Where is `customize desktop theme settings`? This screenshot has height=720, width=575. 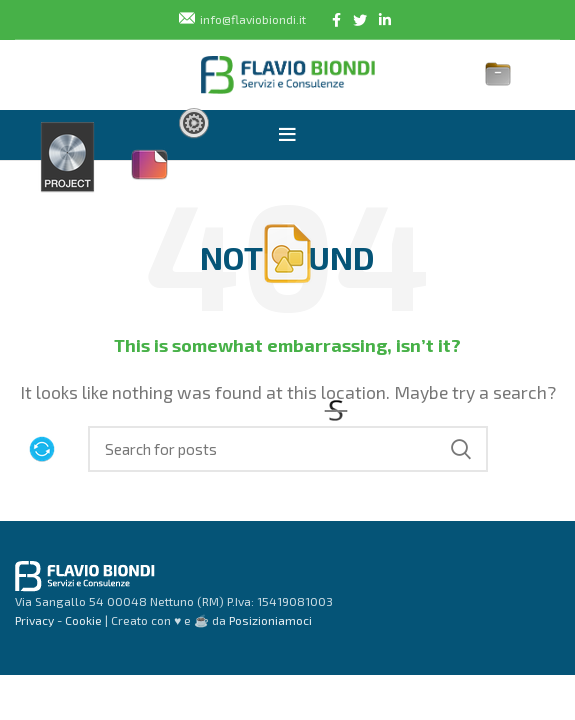
customize desktop theme settings is located at coordinates (149, 164).